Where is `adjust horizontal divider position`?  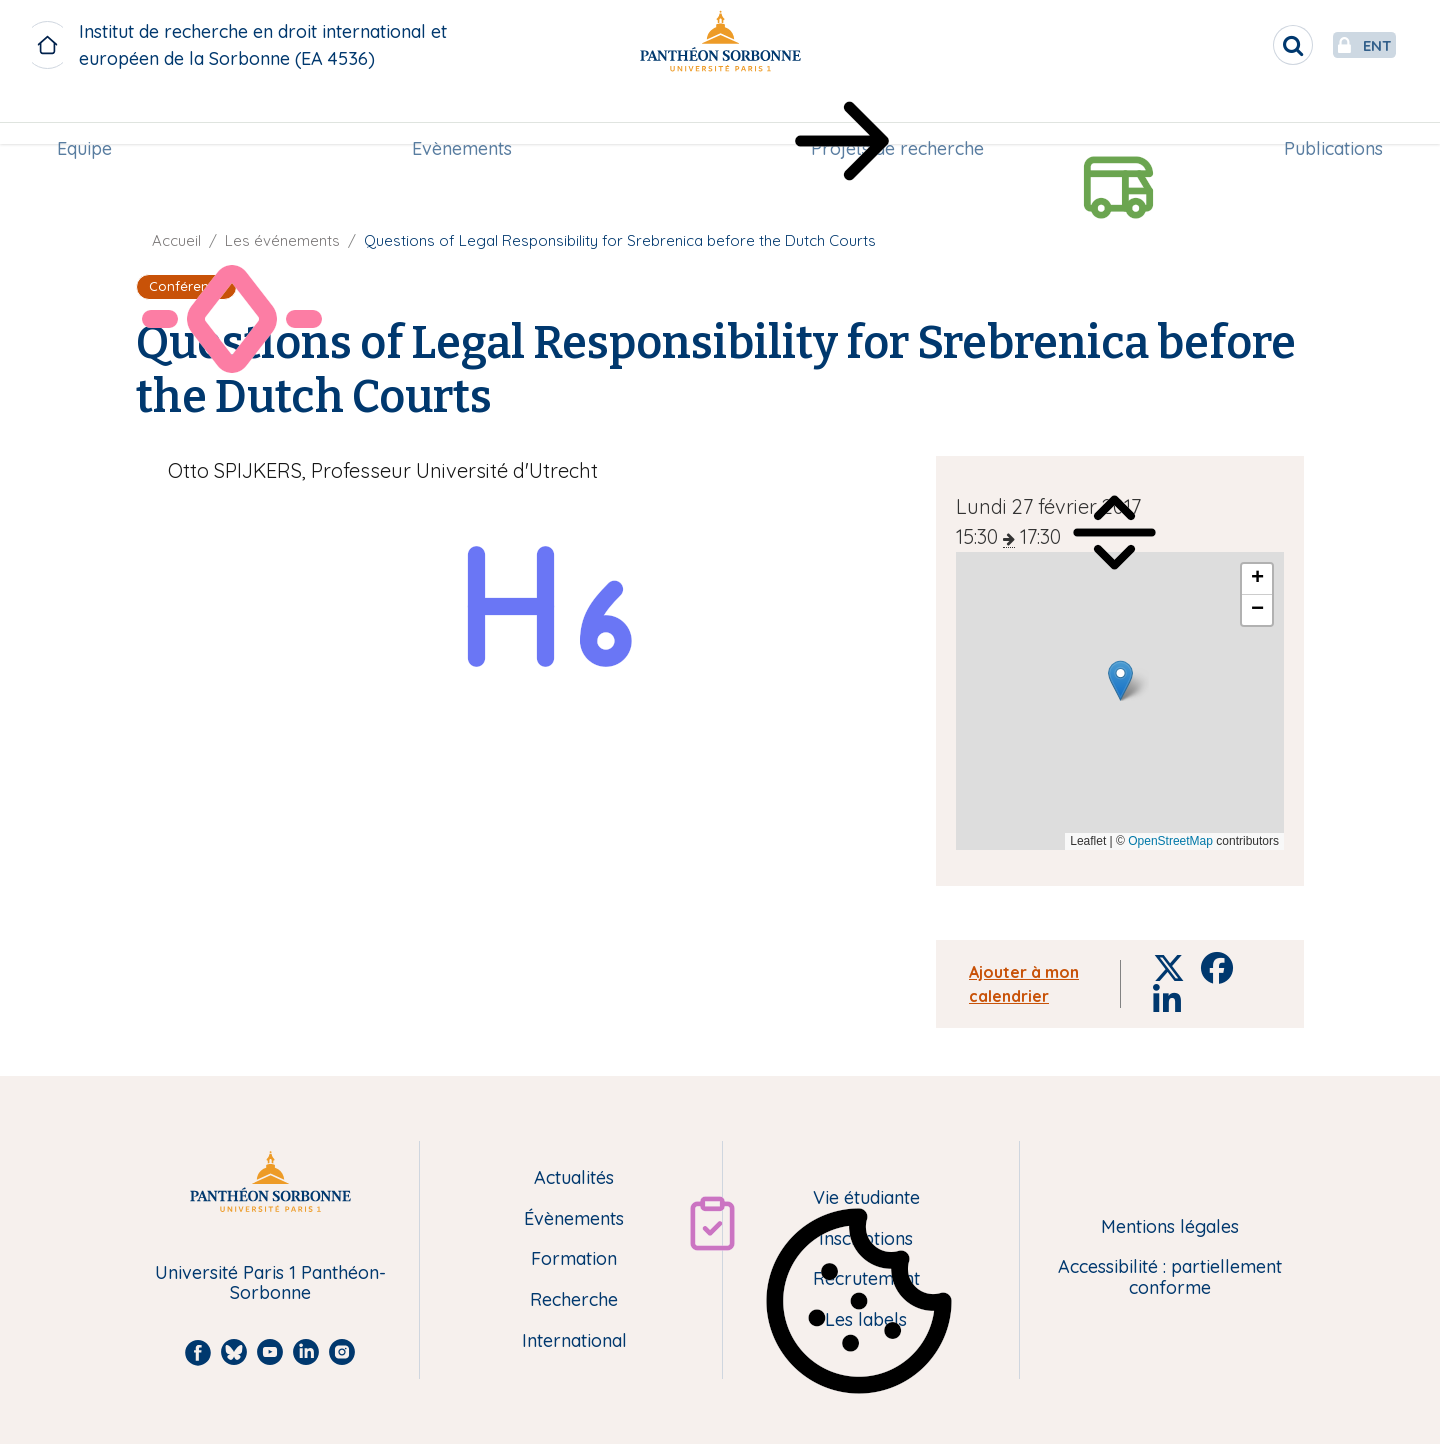 adjust horizontal divider position is located at coordinates (1114, 532).